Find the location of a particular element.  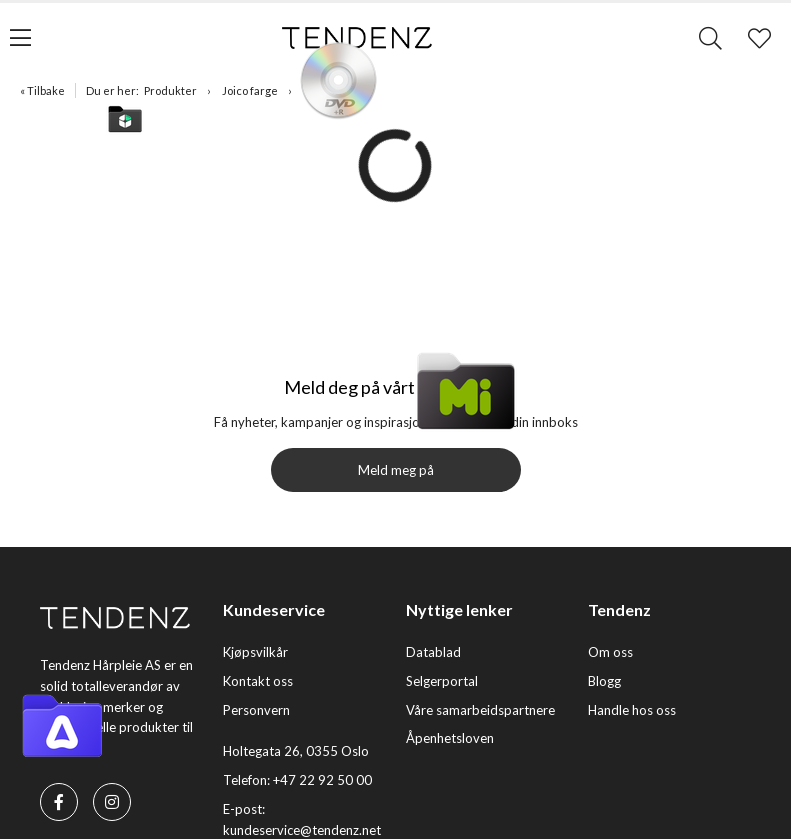

DVD+R disc media type indicator is located at coordinates (338, 81).